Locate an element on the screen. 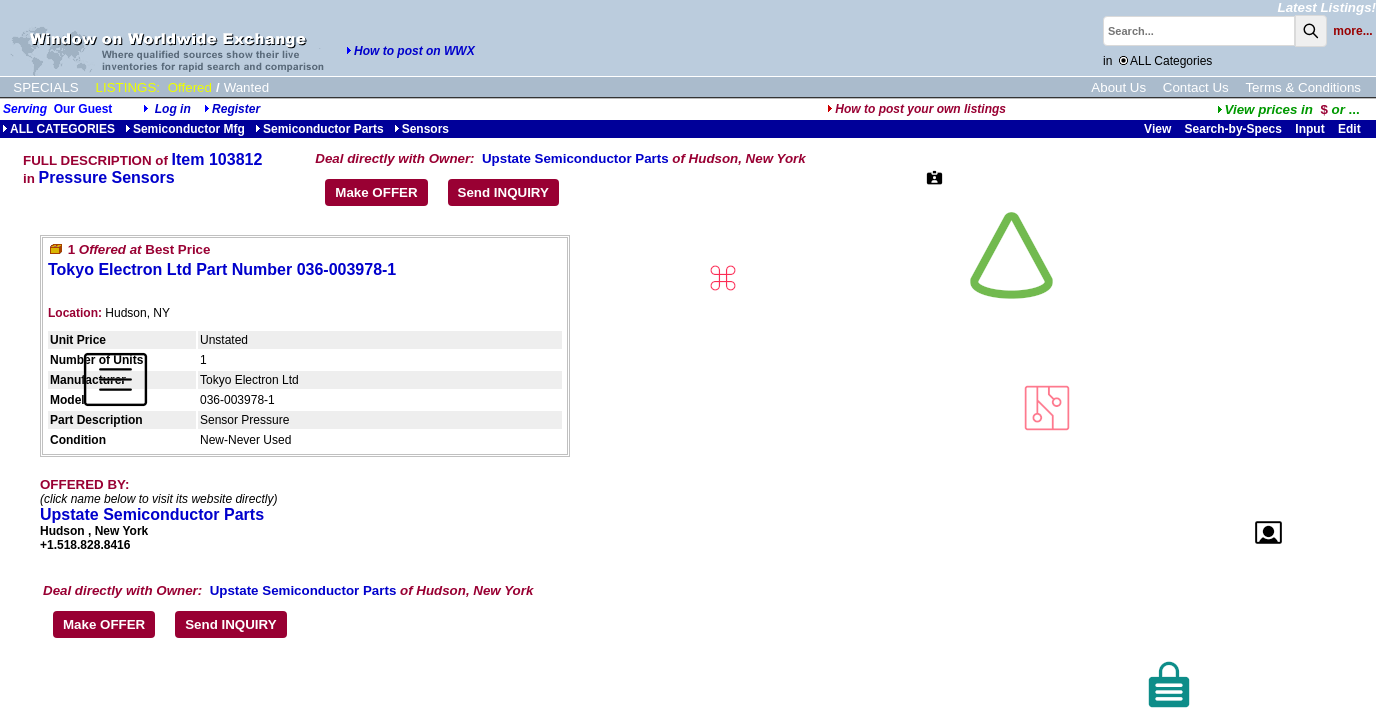 The image size is (1376, 720). view article or document content is located at coordinates (115, 379).